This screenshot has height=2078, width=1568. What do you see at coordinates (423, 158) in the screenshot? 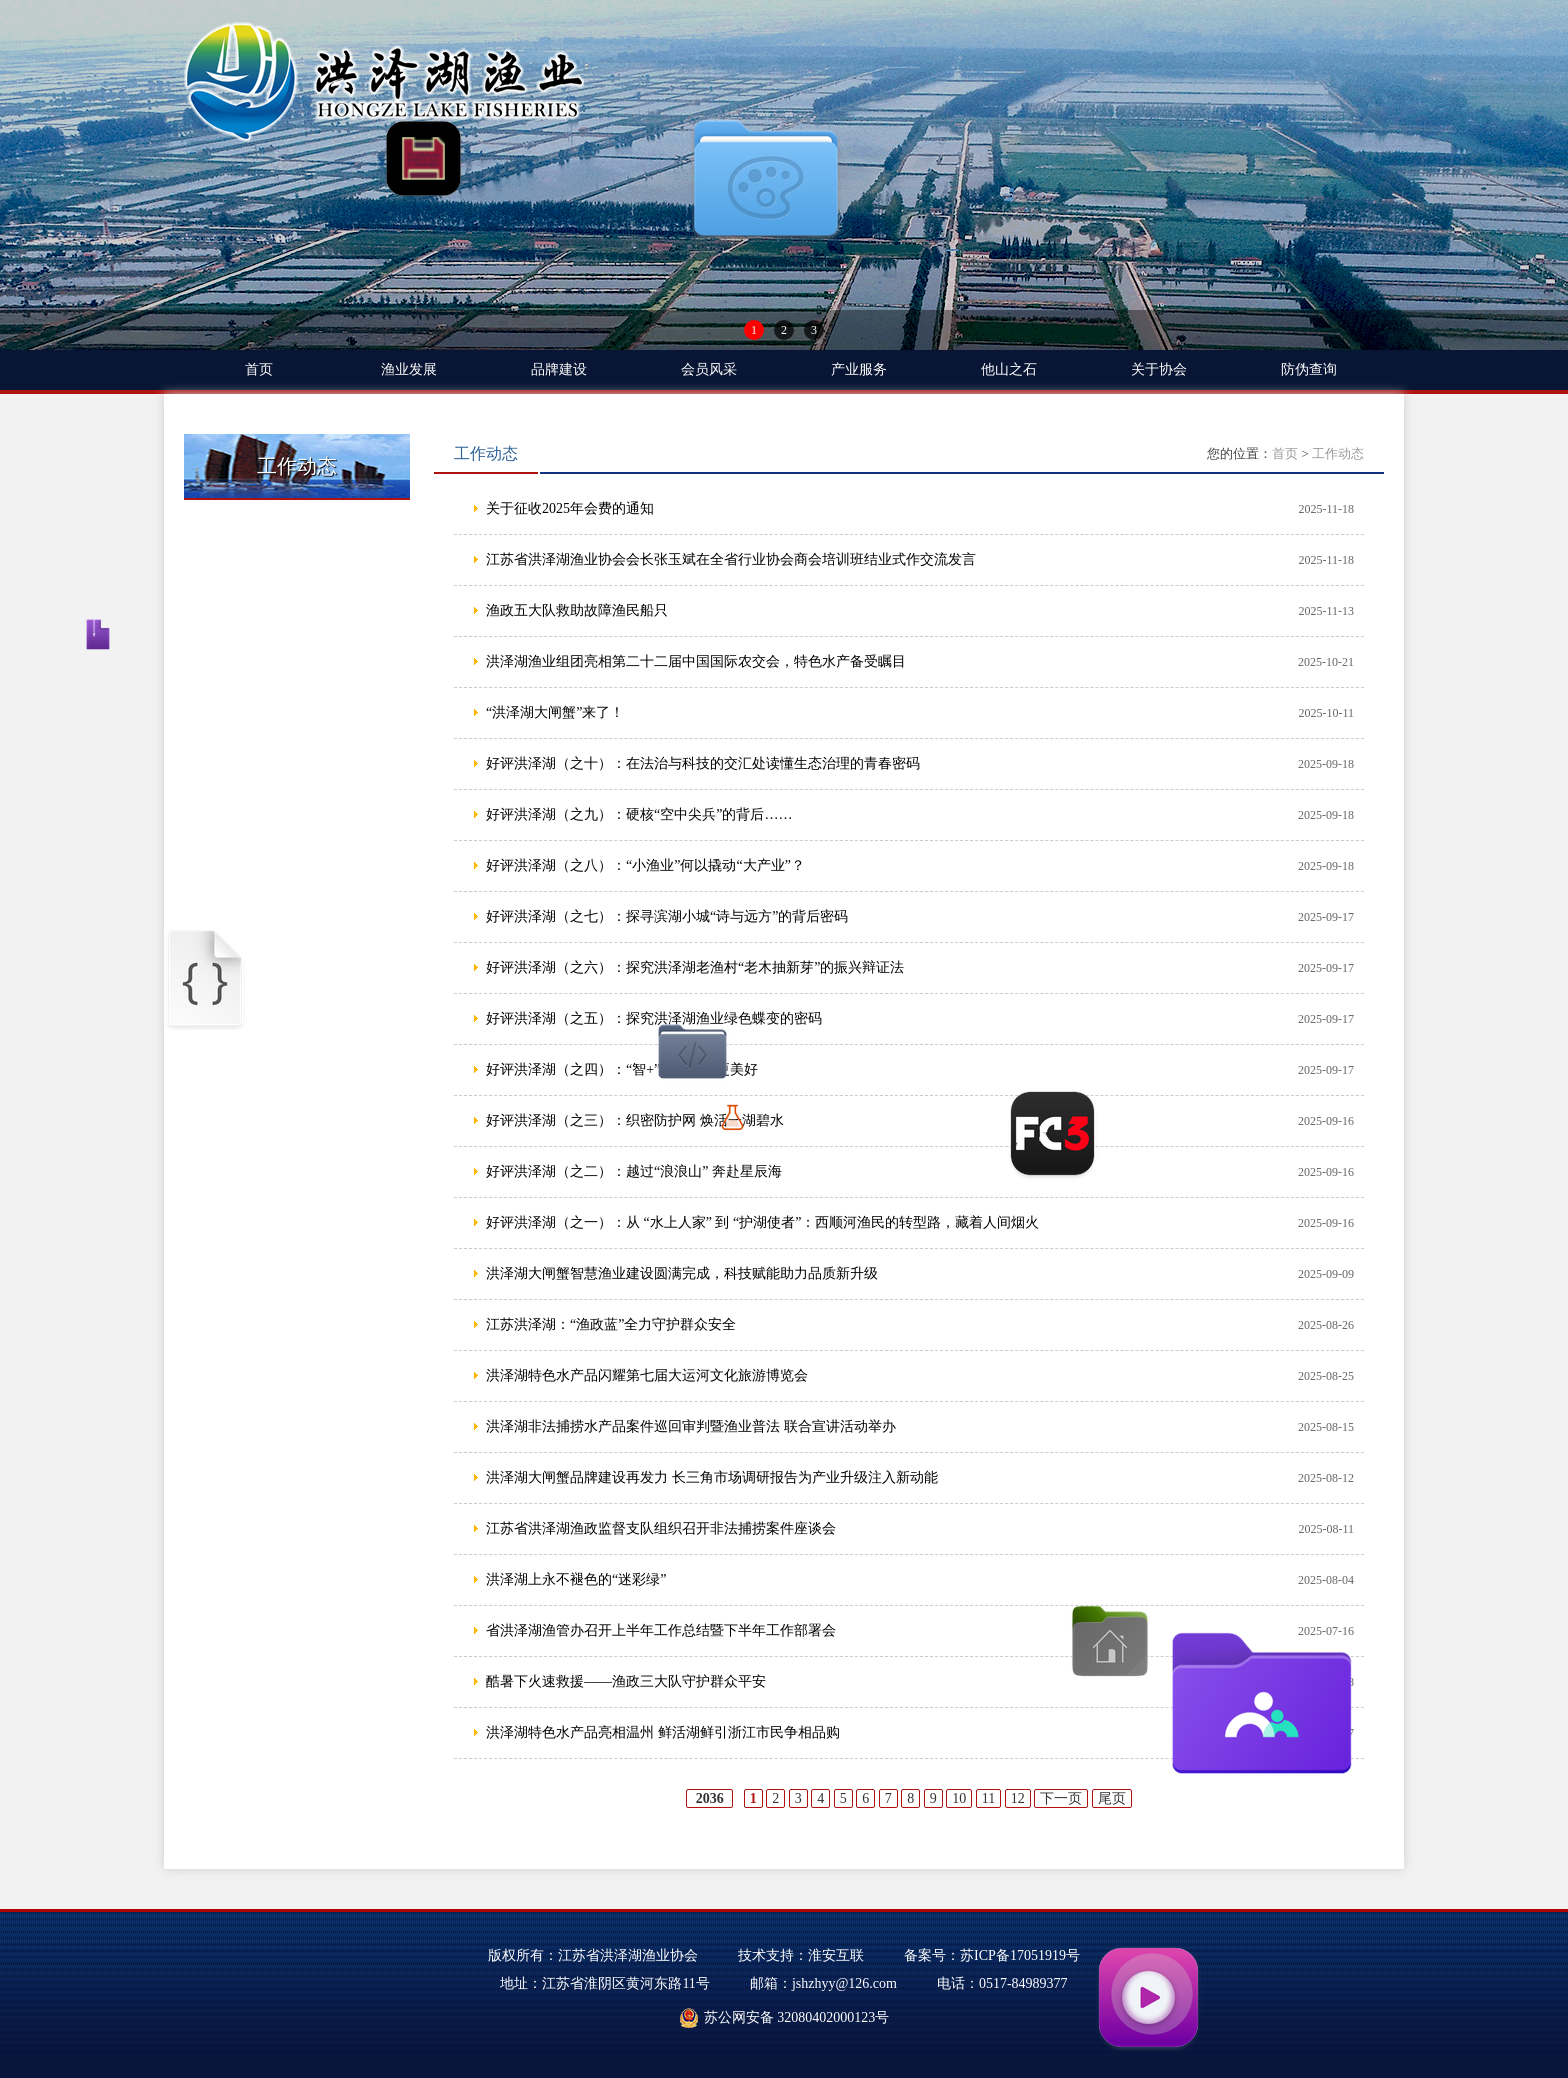
I see `launch inscryption game` at bounding box center [423, 158].